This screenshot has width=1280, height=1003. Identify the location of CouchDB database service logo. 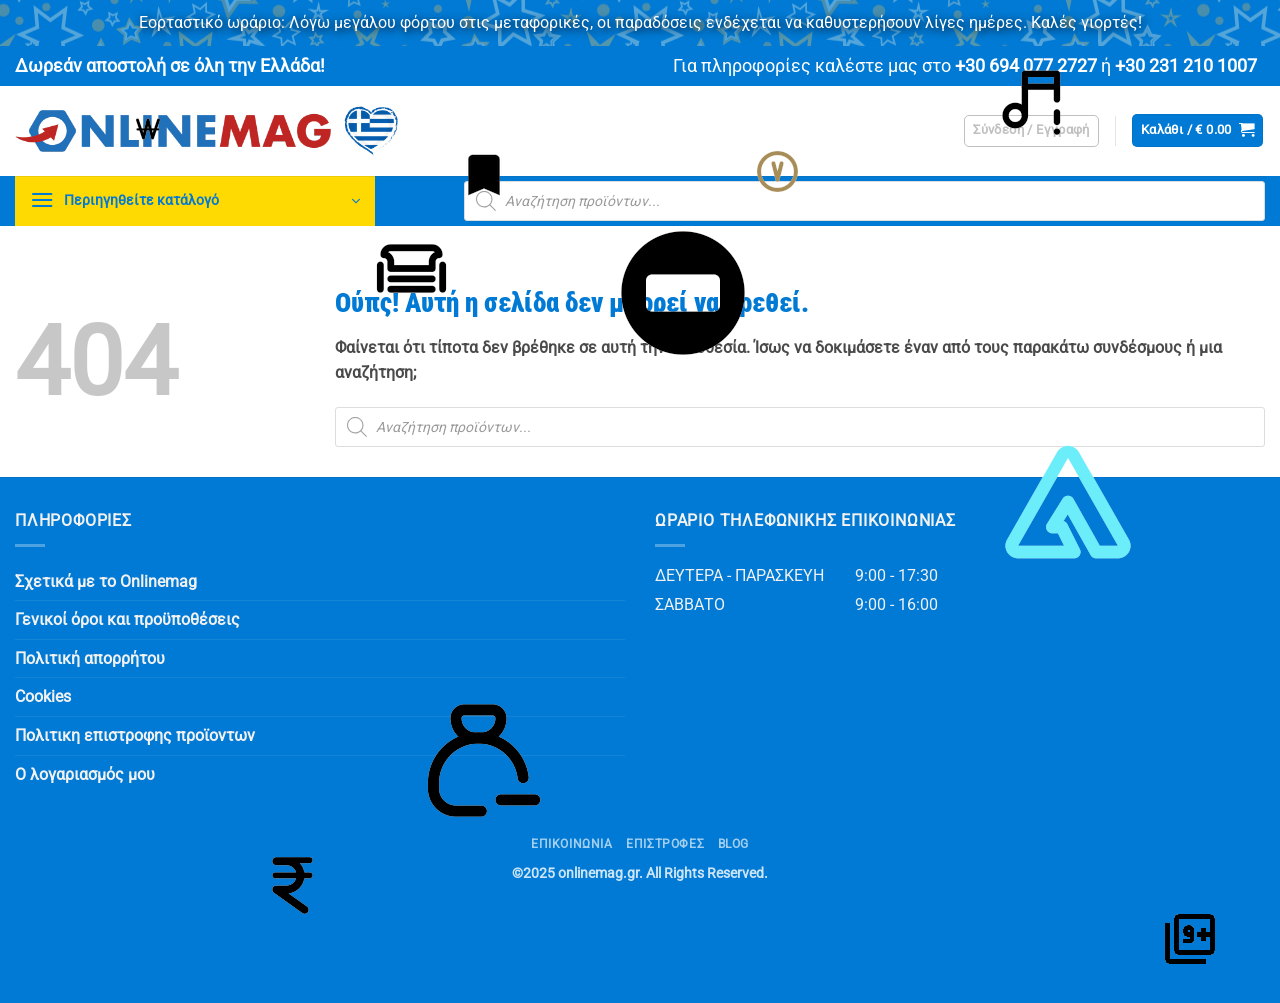
(411, 268).